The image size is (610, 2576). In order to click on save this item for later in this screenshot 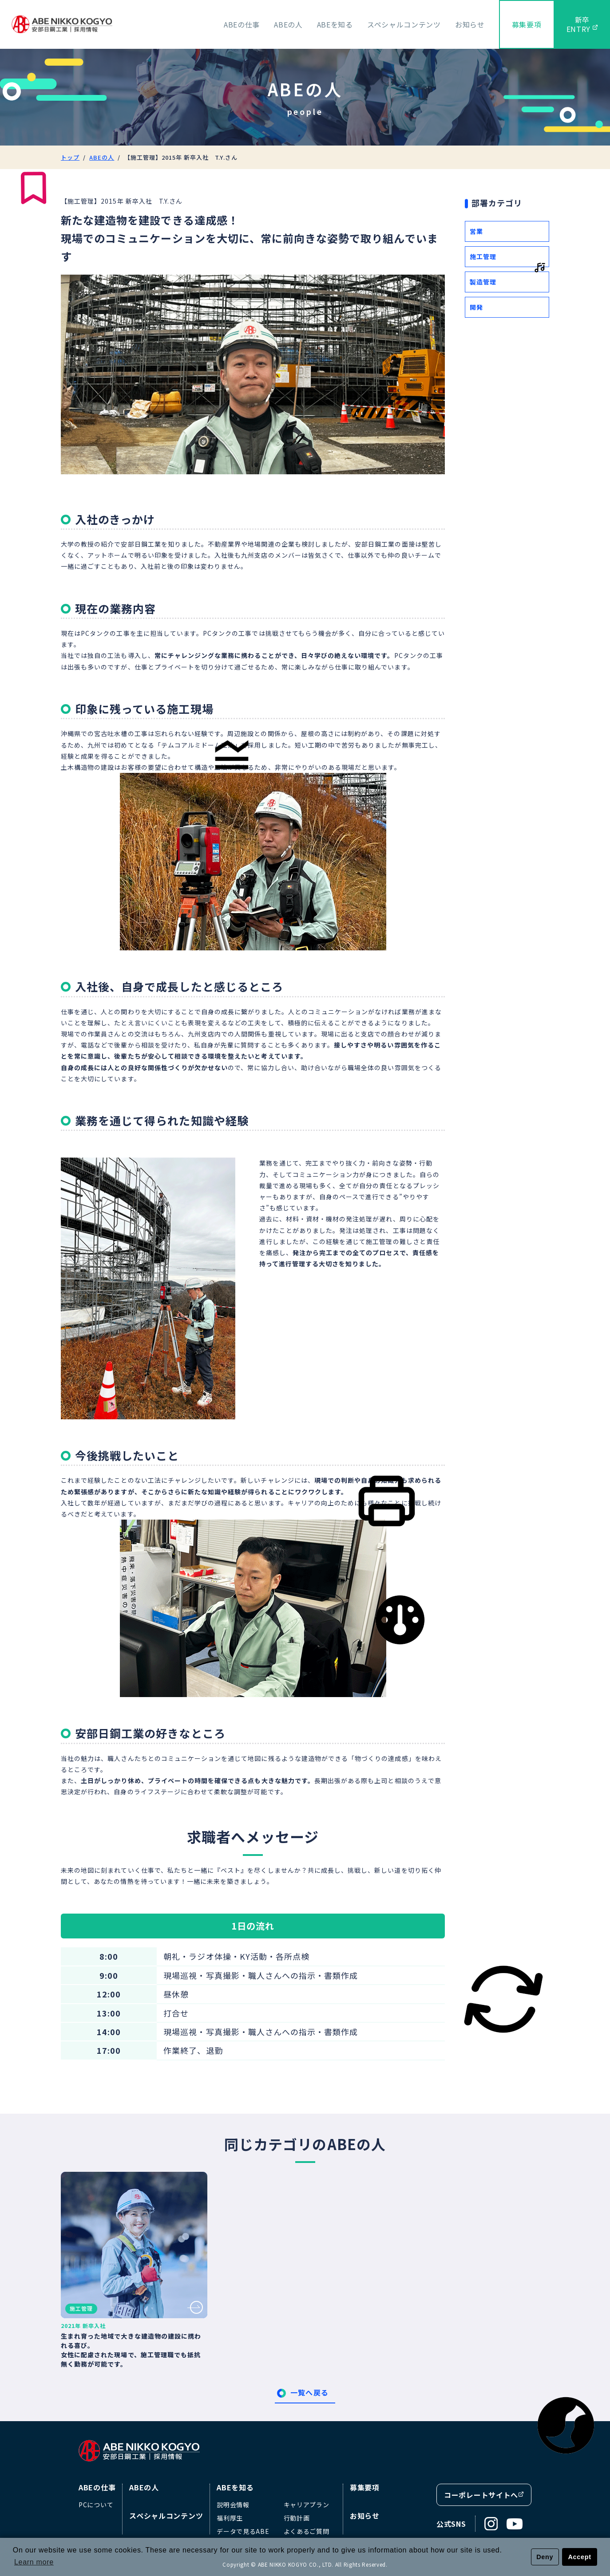, I will do `click(33, 188)`.